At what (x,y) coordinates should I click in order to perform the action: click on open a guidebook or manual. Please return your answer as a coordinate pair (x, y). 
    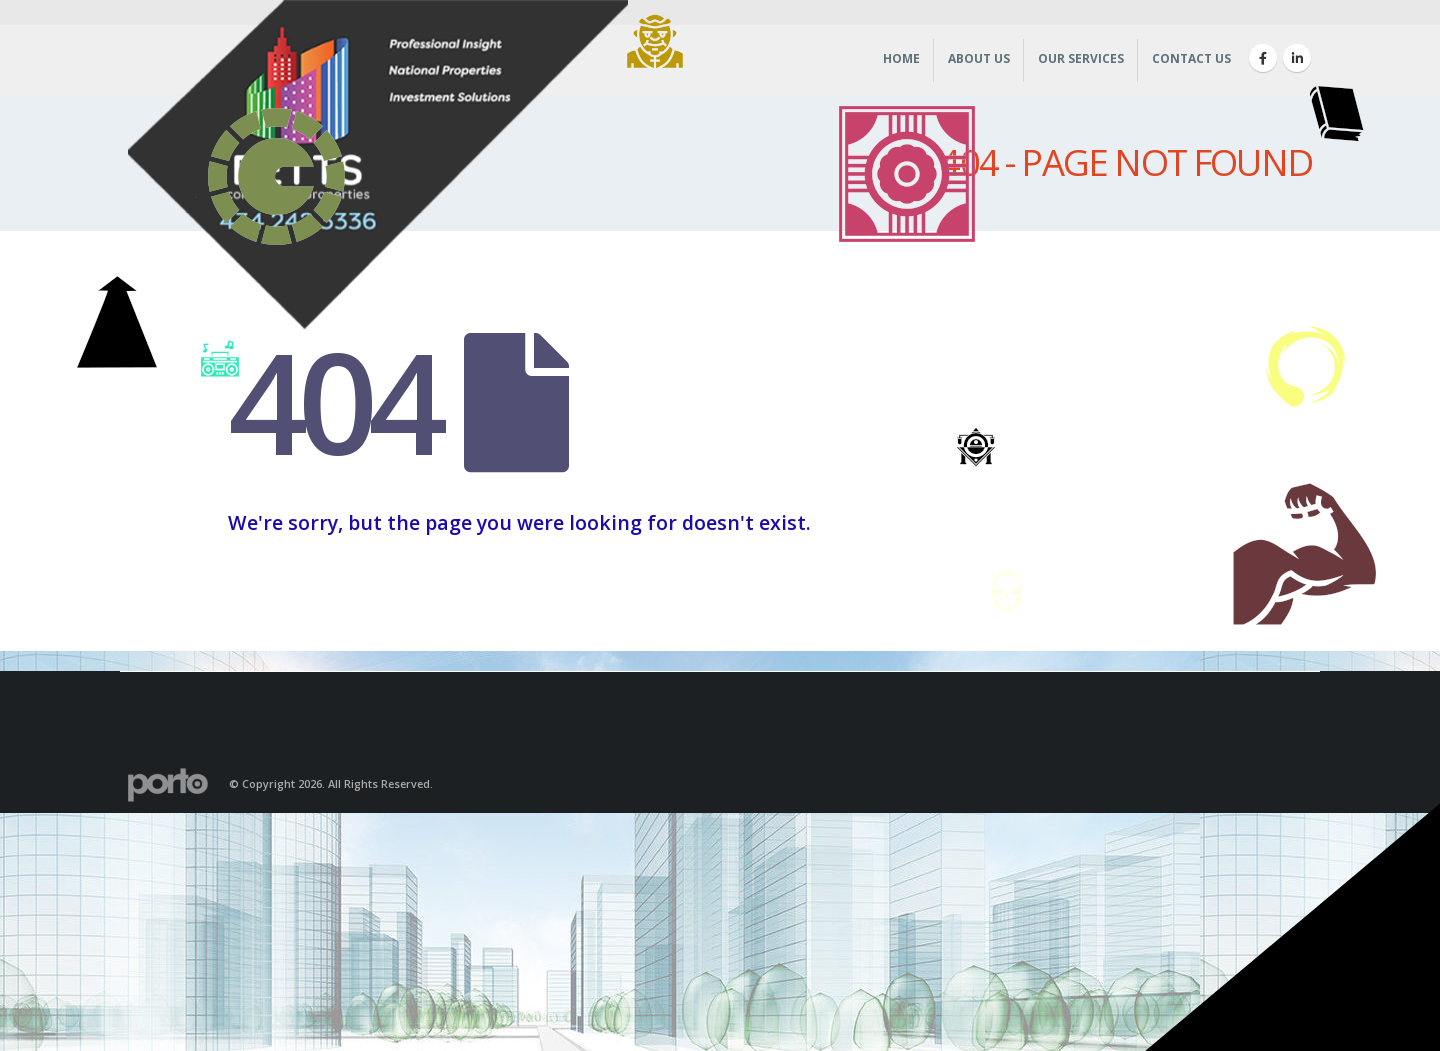
    Looking at the image, I should click on (1336, 113).